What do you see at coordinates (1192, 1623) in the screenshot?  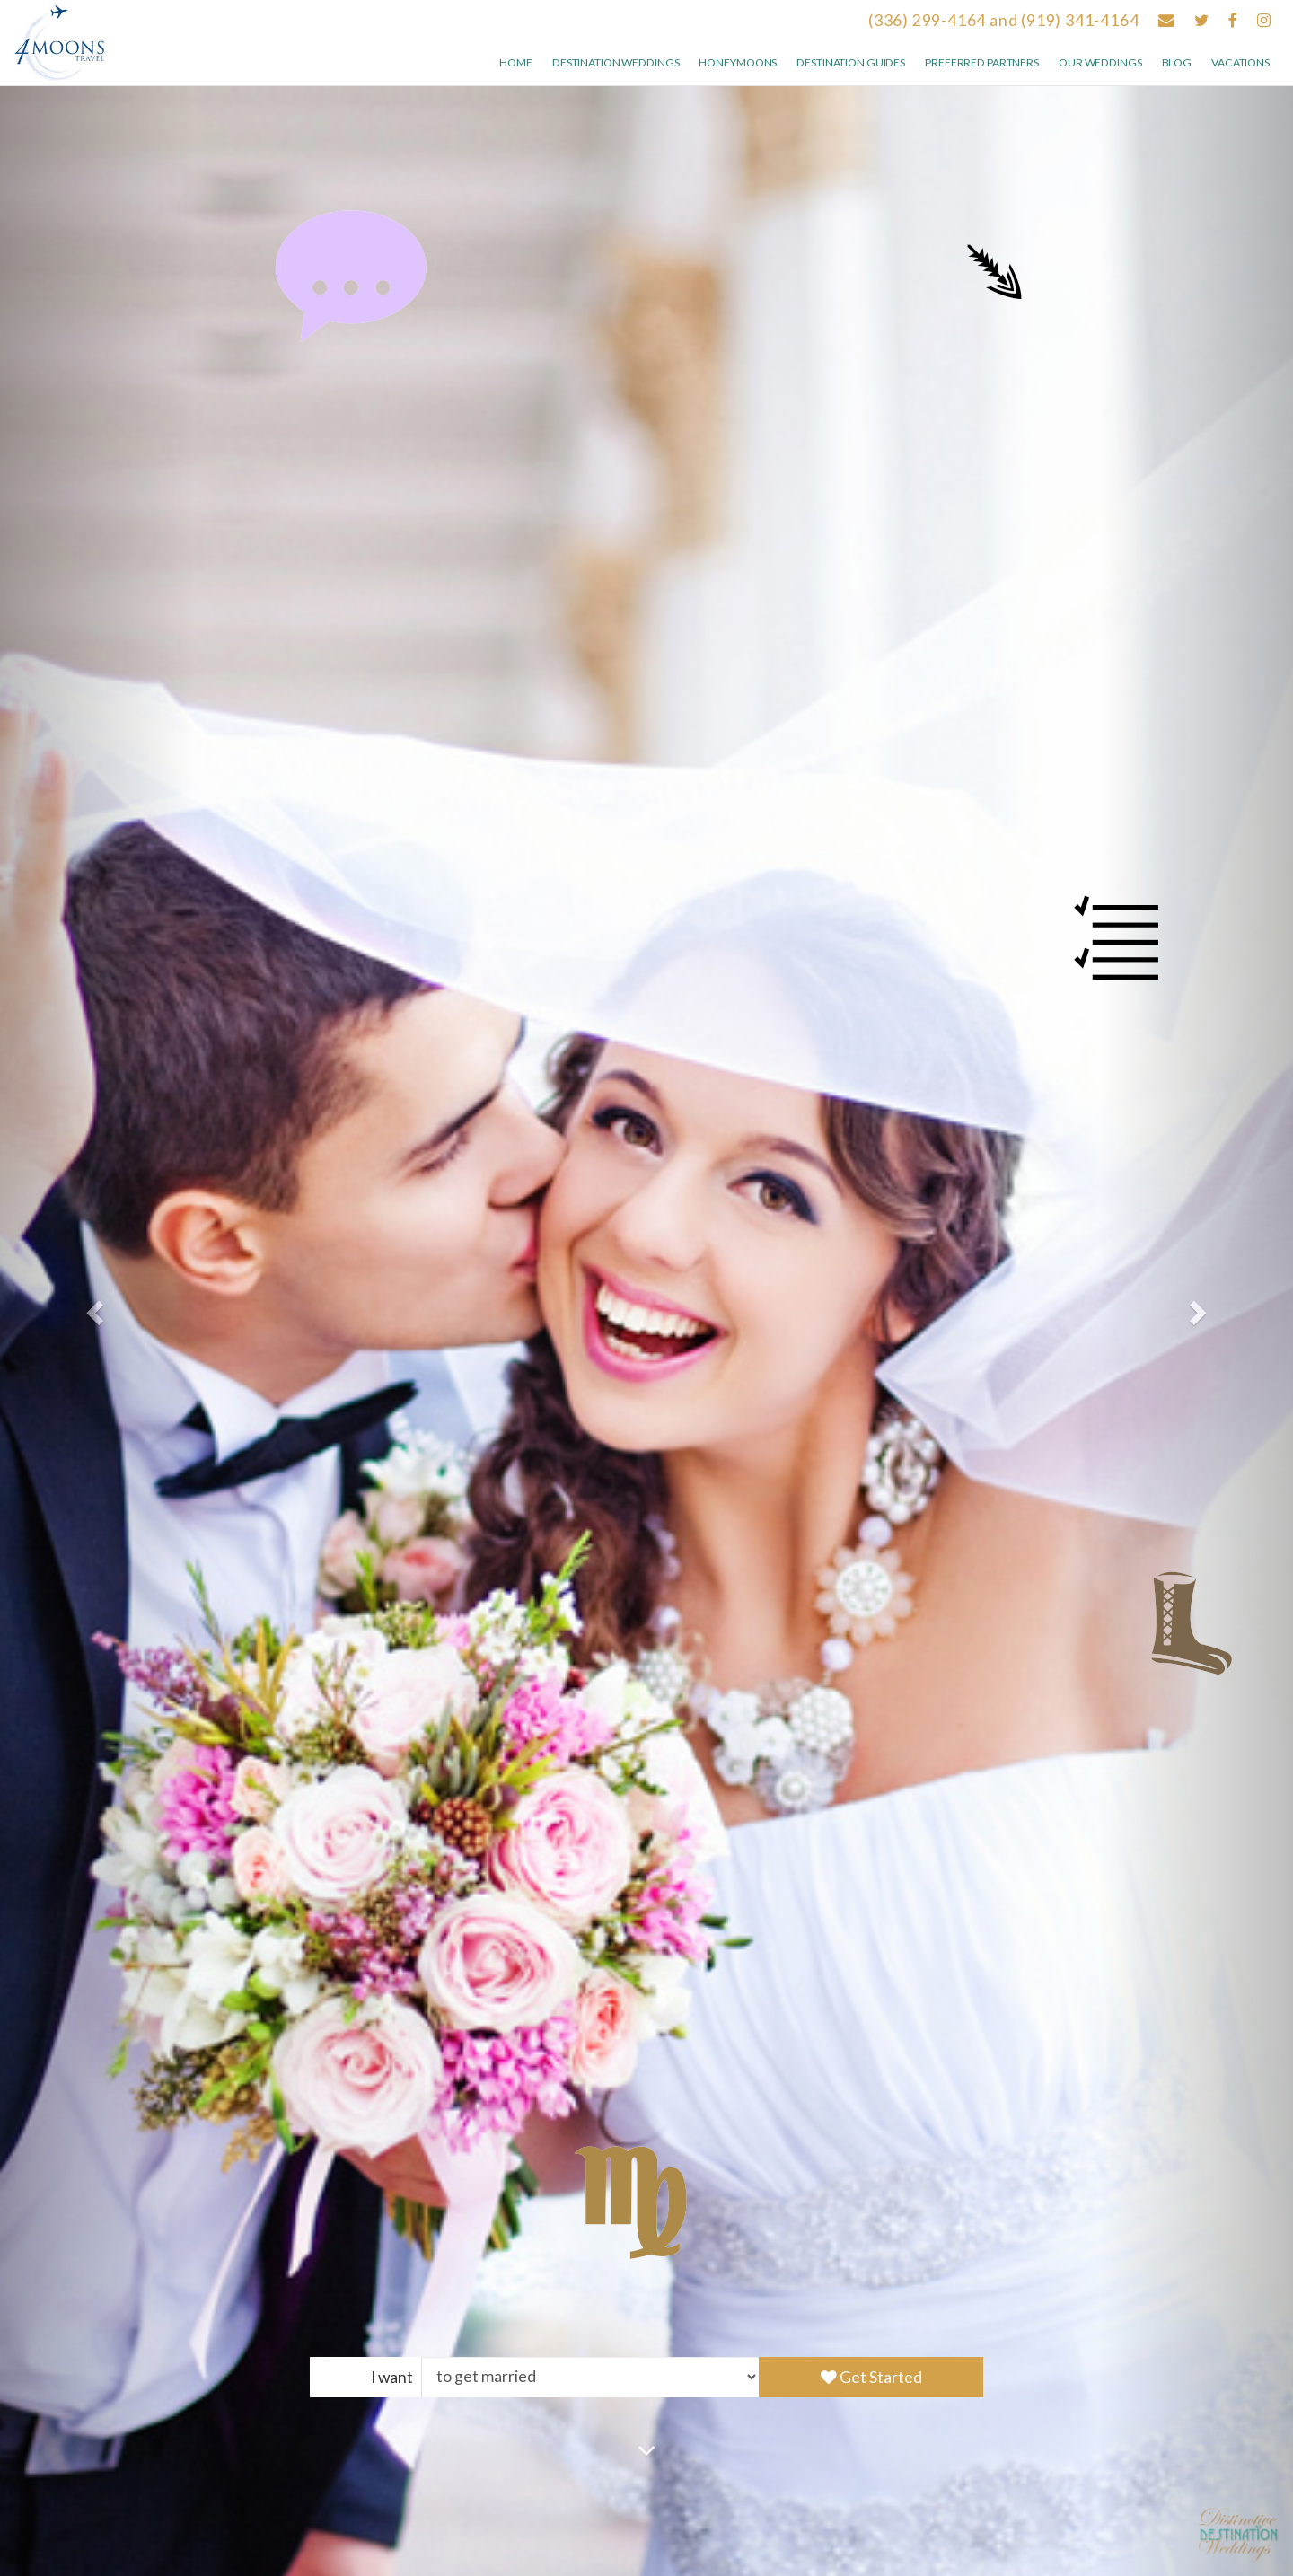 I see `select footwear or boot equipment` at bounding box center [1192, 1623].